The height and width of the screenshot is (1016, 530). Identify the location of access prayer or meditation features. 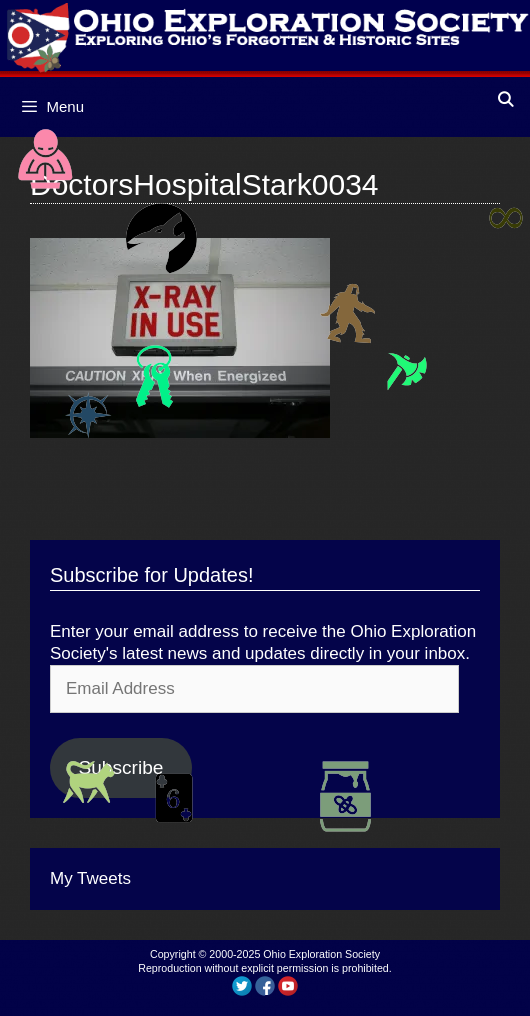
(45, 159).